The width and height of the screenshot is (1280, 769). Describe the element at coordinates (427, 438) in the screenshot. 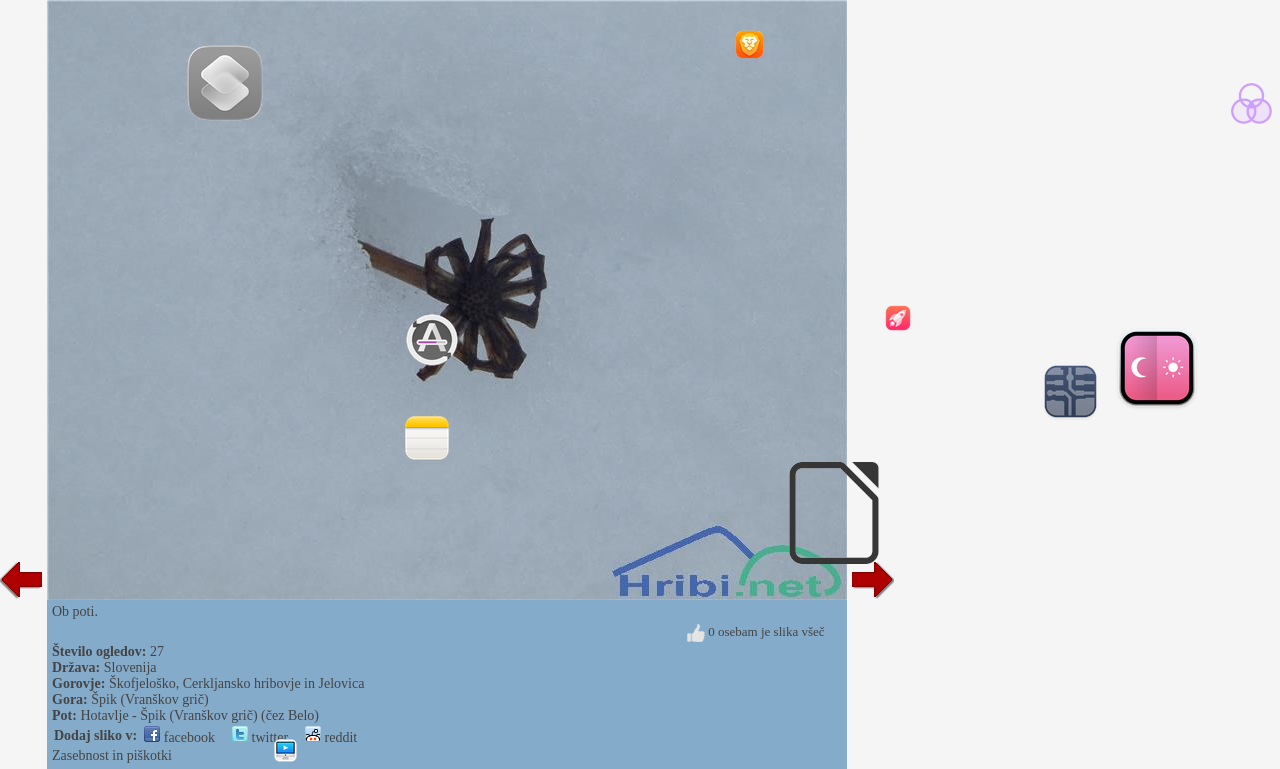

I see `open the Notes app` at that location.